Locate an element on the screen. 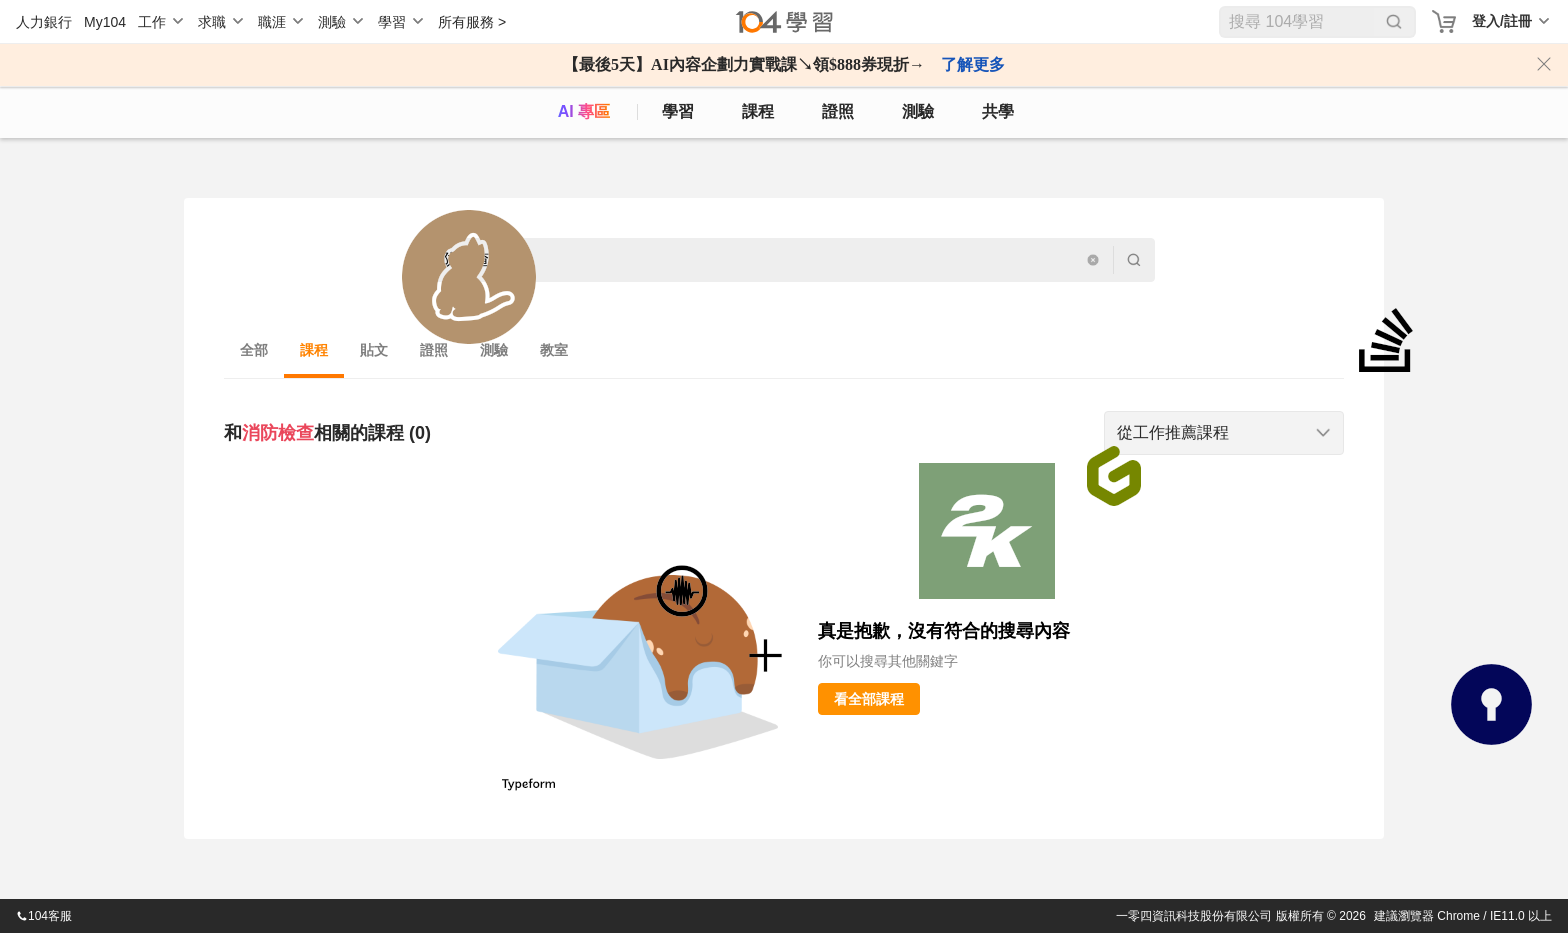 The height and width of the screenshot is (933, 1568). creative commons sampling license indicator is located at coordinates (682, 591).